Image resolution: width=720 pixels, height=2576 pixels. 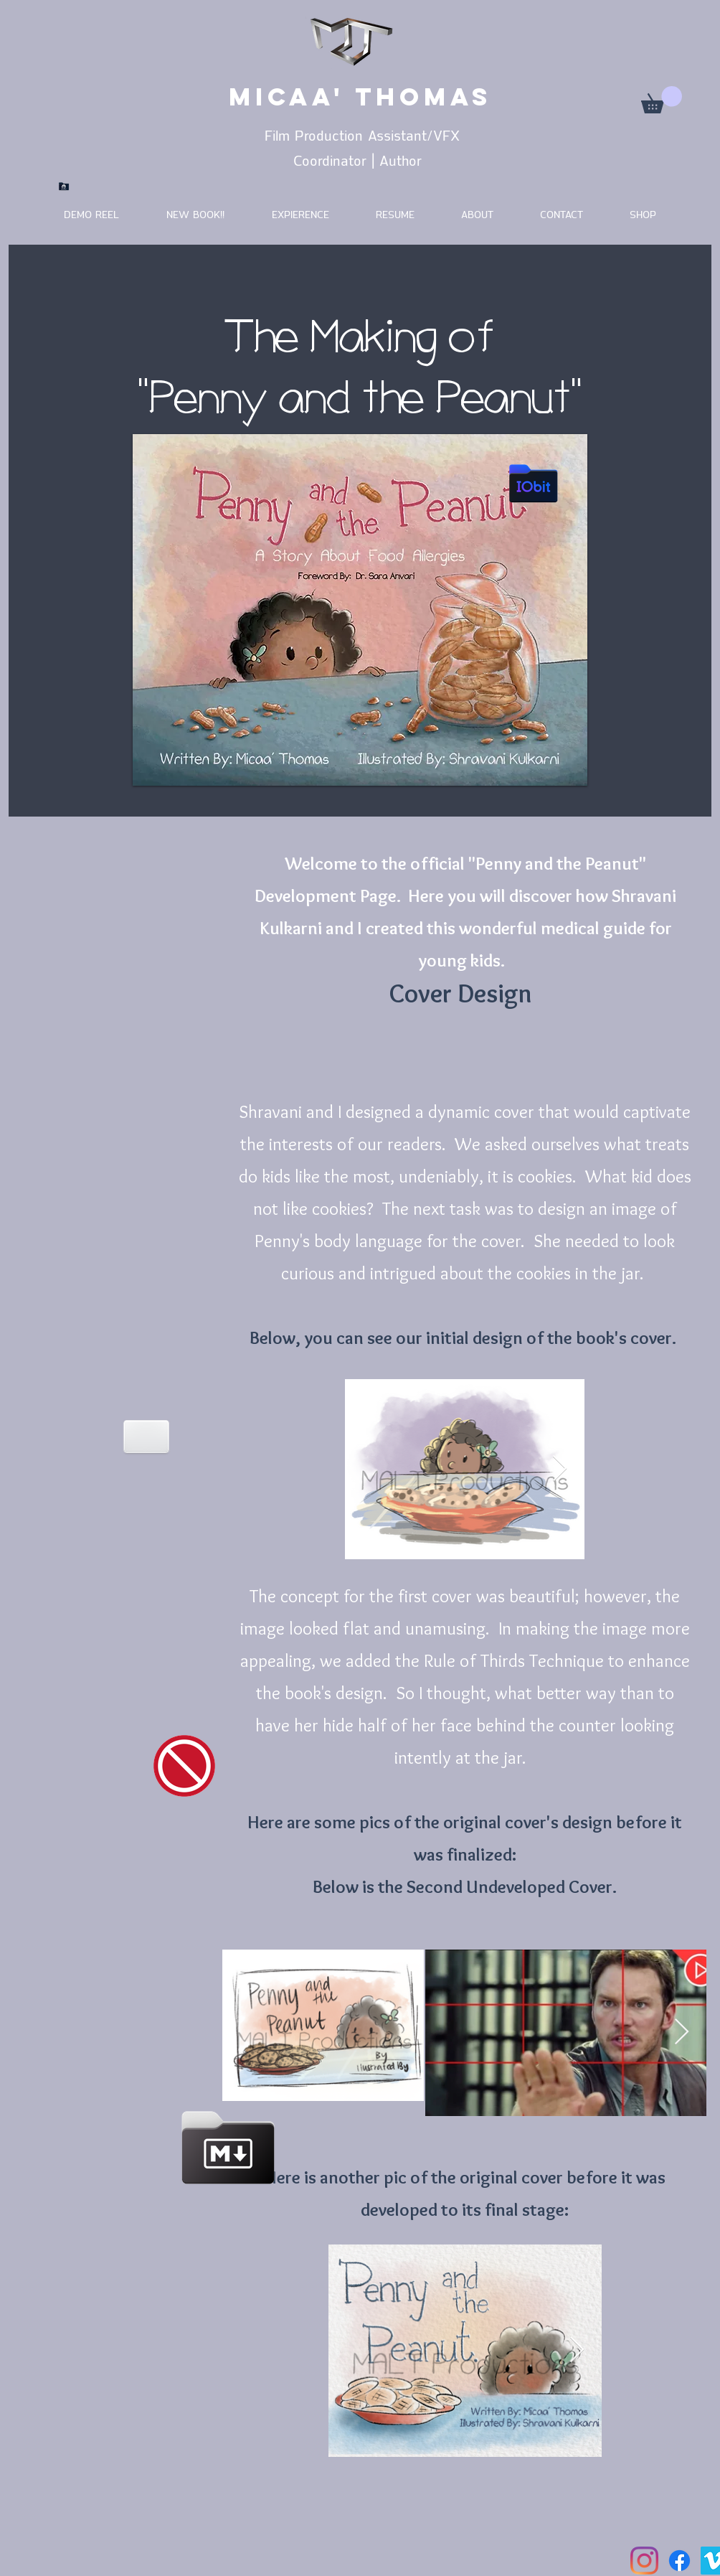 What do you see at coordinates (184, 1766) in the screenshot?
I see `delete selected item` at bounding box center [184, 1766].